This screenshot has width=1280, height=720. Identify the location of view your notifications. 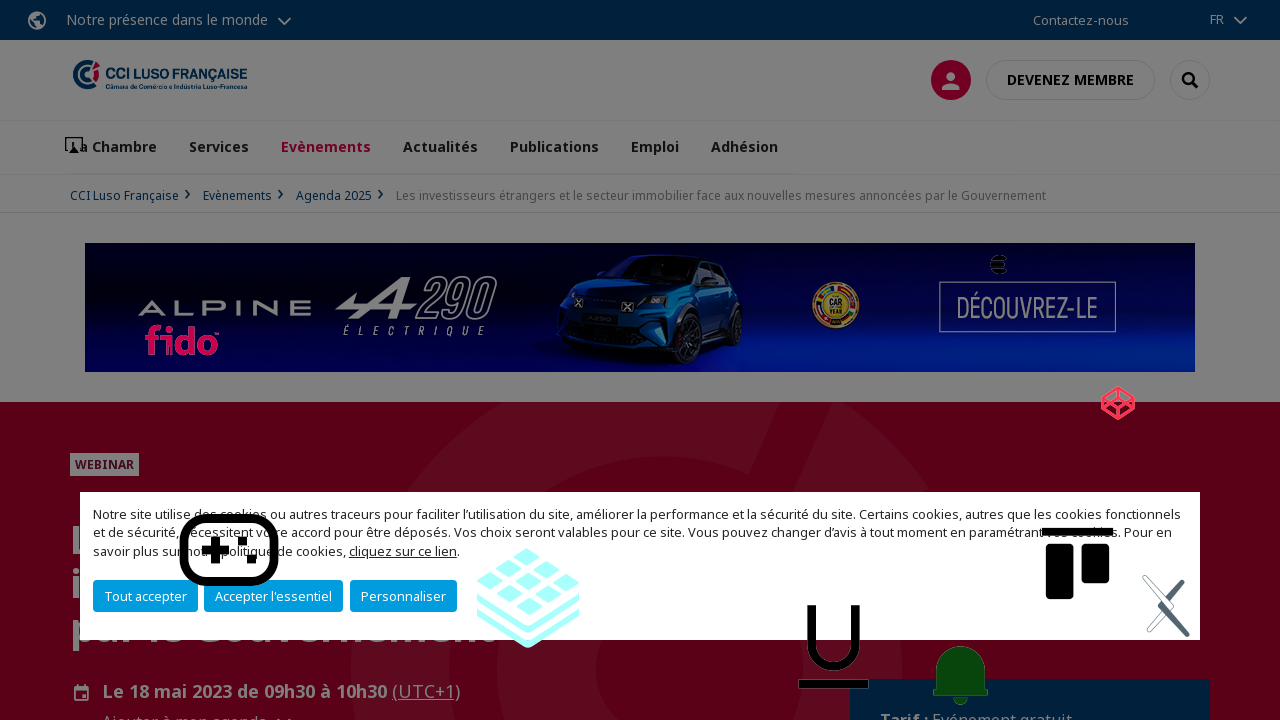
(960, 673).